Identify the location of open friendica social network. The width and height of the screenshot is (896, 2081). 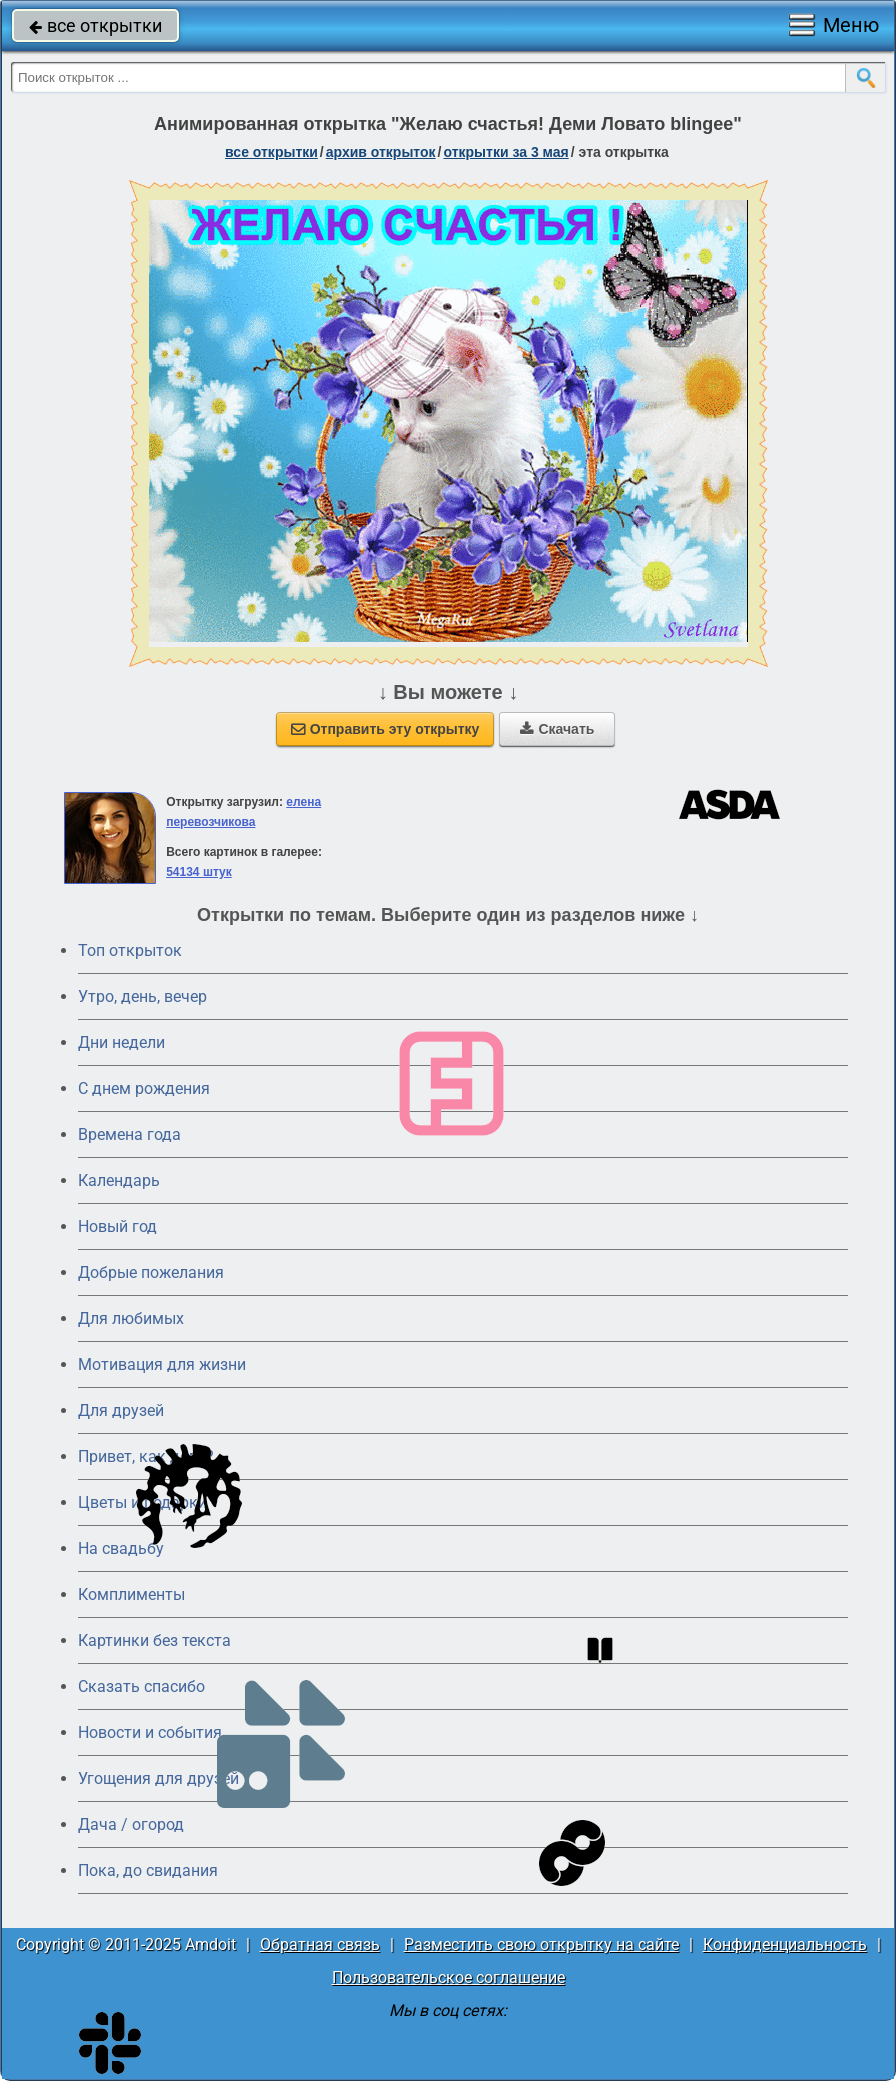
(451, 1083).